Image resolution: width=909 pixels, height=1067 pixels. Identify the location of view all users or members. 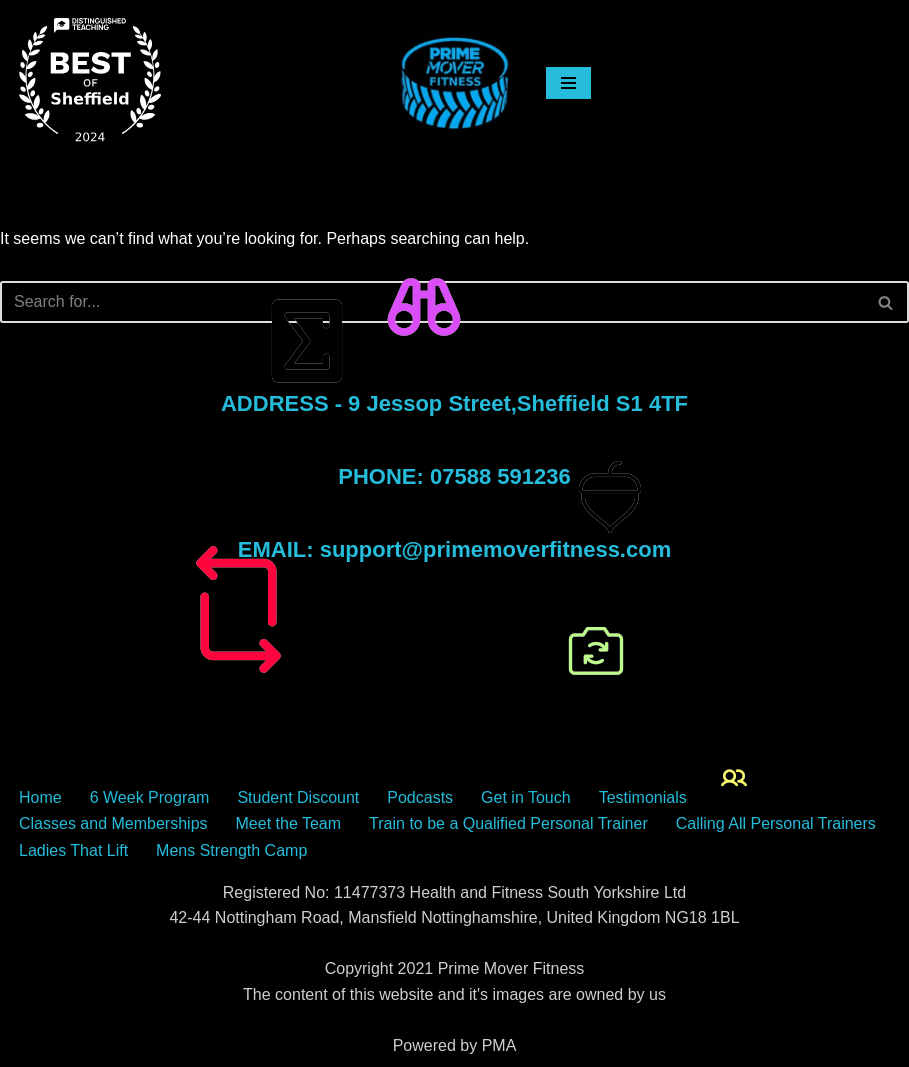
(734, 778).